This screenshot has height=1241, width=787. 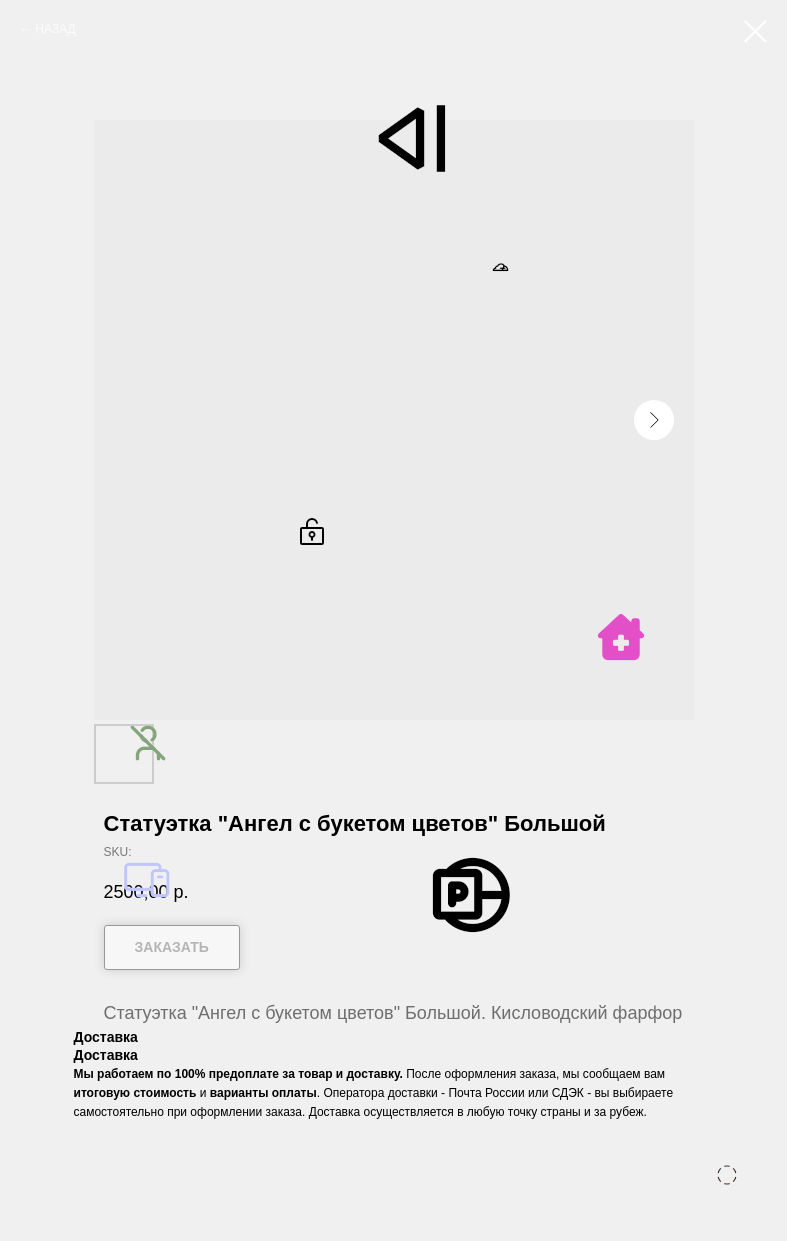 I want to click on indicates loading or processing in progress, so click(x=727, y=1175).